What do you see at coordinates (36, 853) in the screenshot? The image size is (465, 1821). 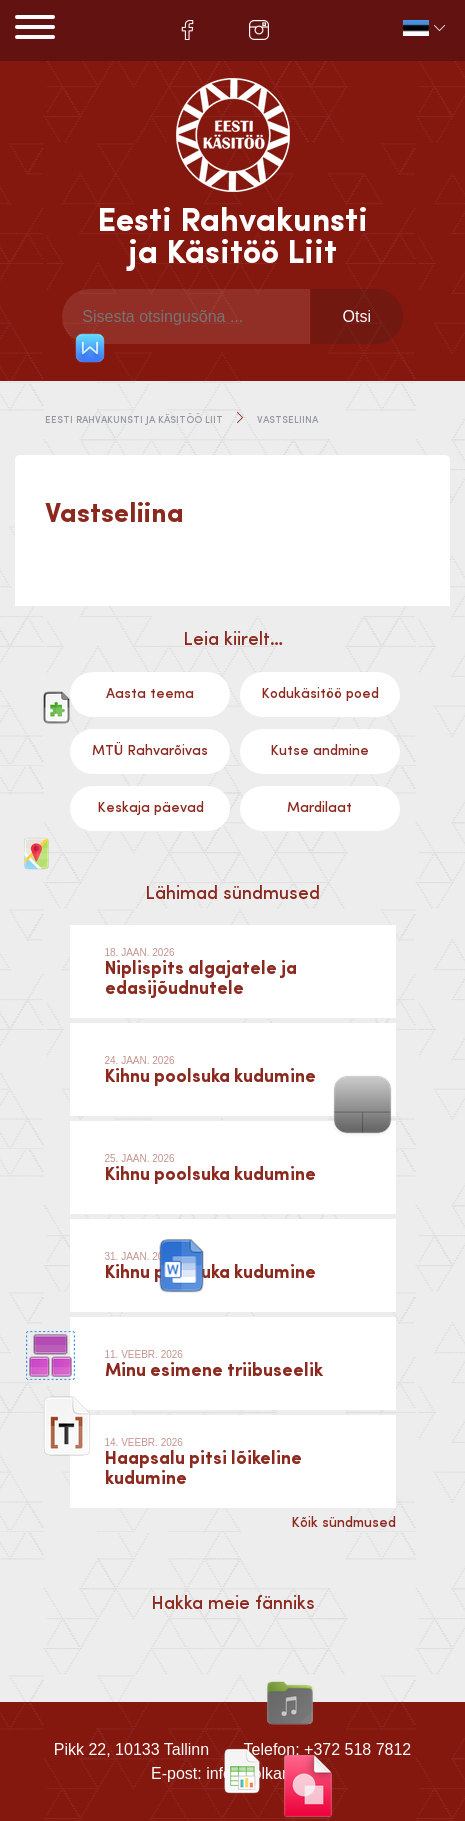 I see `a geo+json geographic data file` at bounding box center [36, 853].